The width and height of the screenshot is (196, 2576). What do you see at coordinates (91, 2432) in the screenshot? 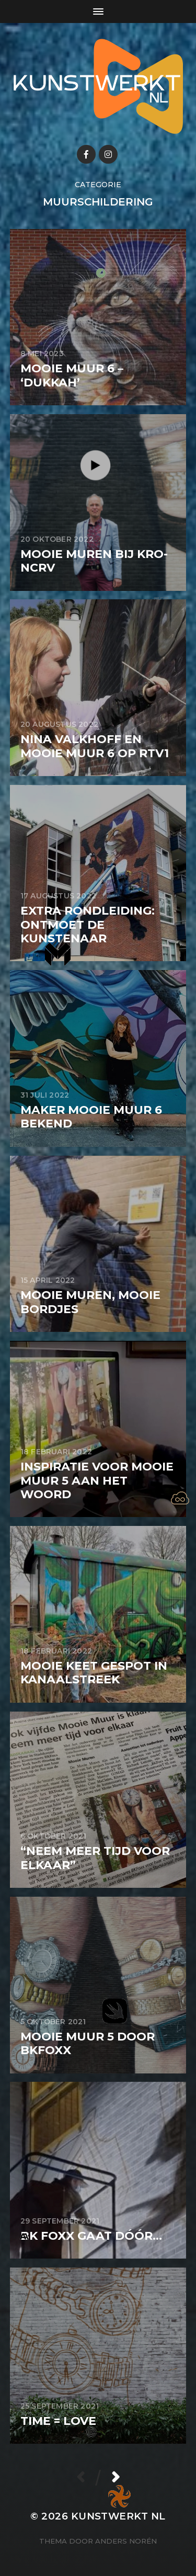
I see `greptimedb logo` at bounding box center [91, 2432].